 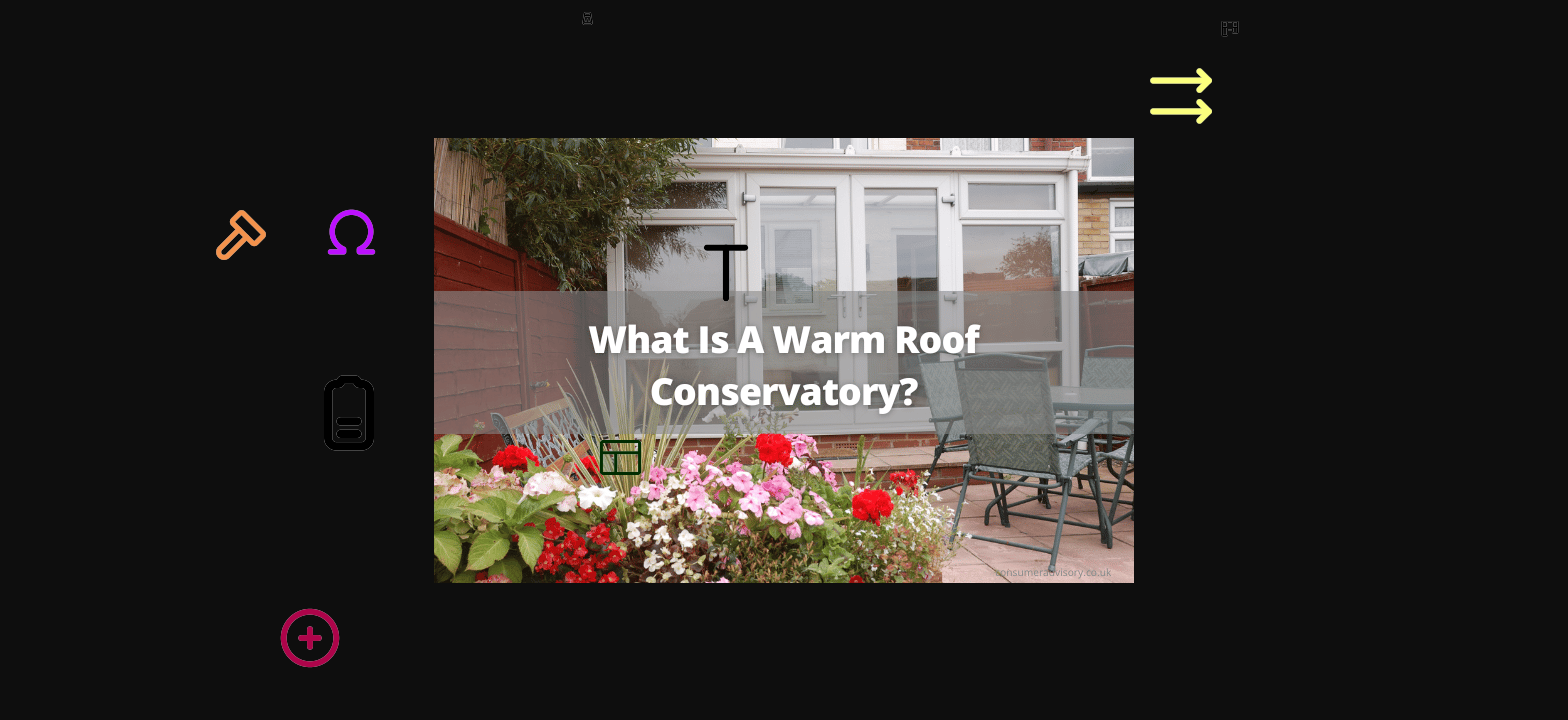 I want to click on move items to the right, so click(x=1181, y=96).